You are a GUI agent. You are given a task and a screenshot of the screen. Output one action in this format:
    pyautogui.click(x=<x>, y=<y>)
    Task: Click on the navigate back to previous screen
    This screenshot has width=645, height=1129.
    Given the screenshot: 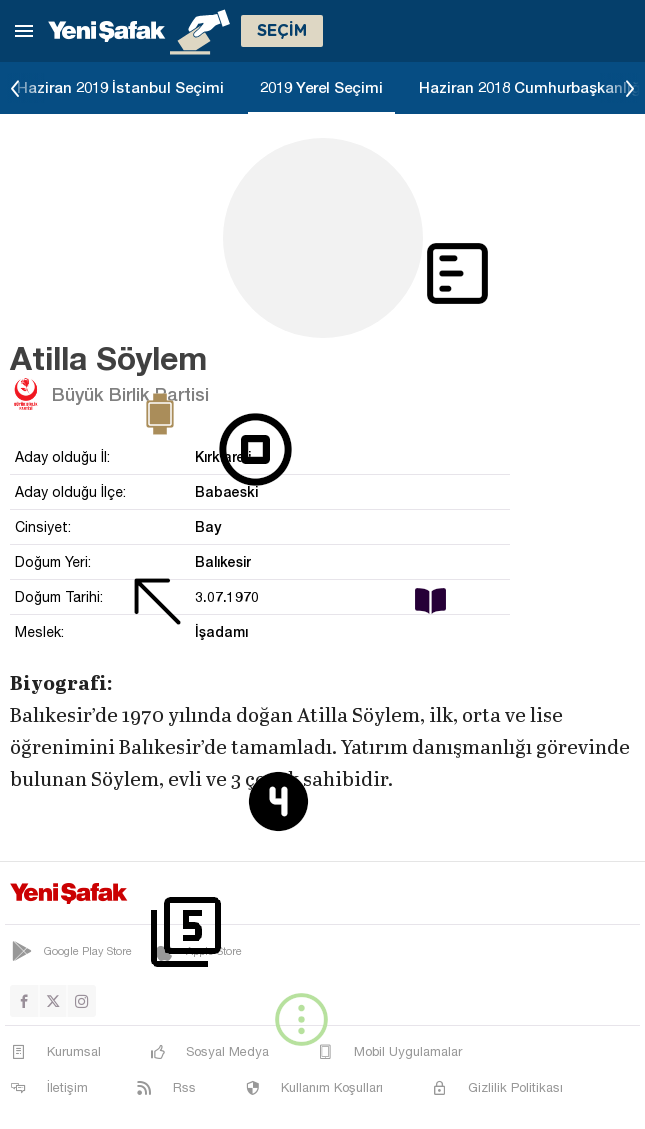 What is the action you would take?
    pyautogui.click(x=157, y=601)
    